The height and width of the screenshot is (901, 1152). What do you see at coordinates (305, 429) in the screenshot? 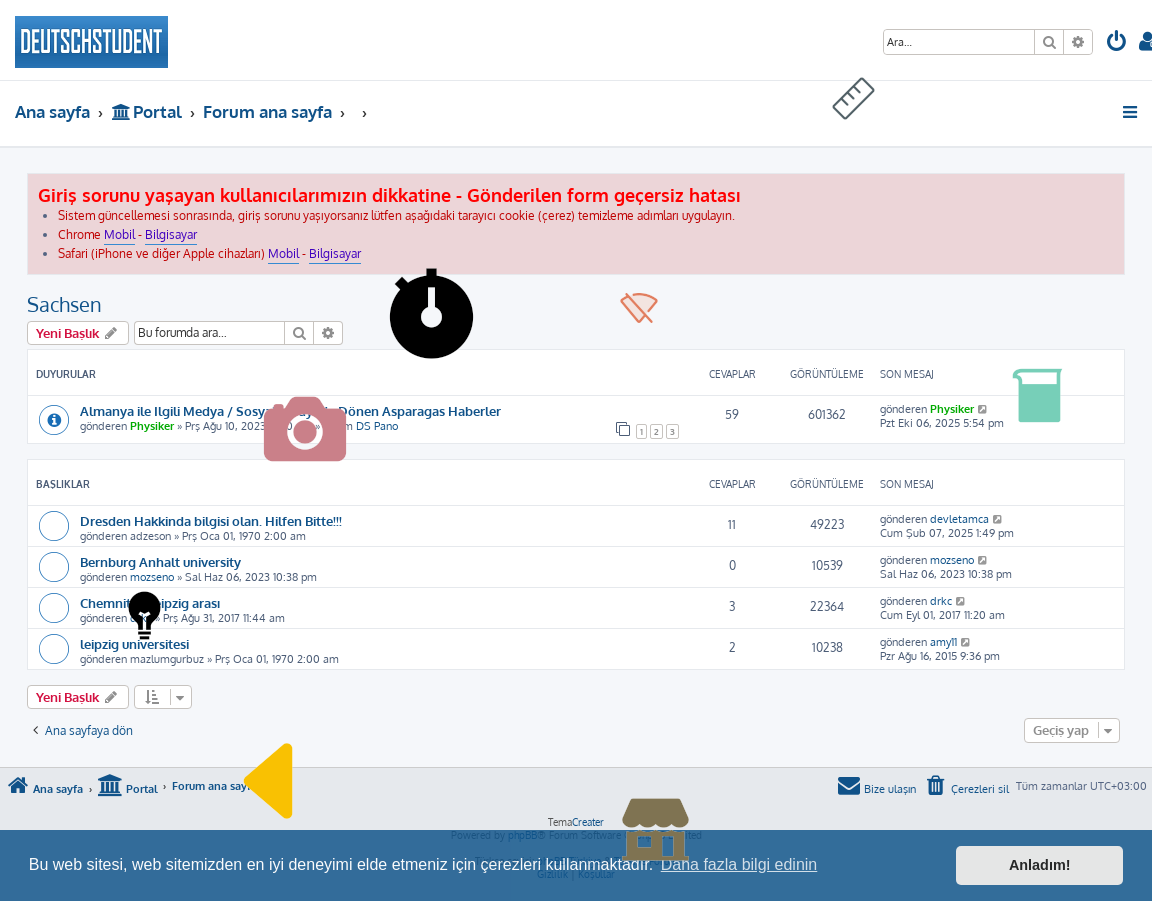
I see `take a photo` at bounding box center [305, 429].